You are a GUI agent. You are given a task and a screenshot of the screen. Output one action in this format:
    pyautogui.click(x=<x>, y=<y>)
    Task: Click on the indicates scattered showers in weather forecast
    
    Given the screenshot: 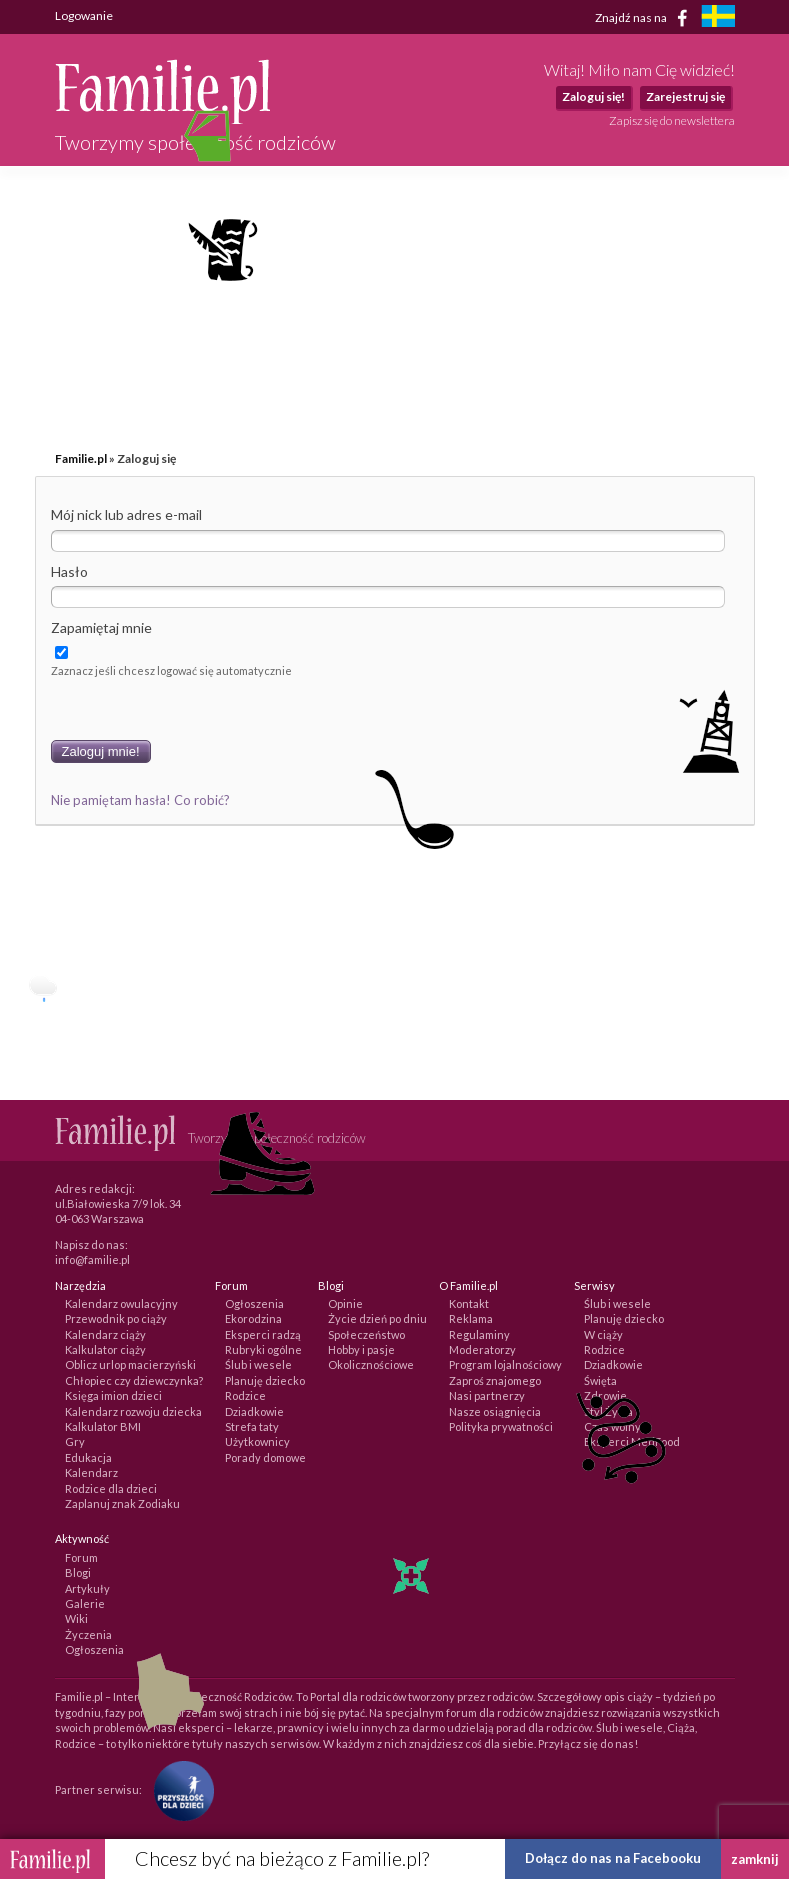 What is the action you would take?
    pyautogui.click(x=43, y=988)
    